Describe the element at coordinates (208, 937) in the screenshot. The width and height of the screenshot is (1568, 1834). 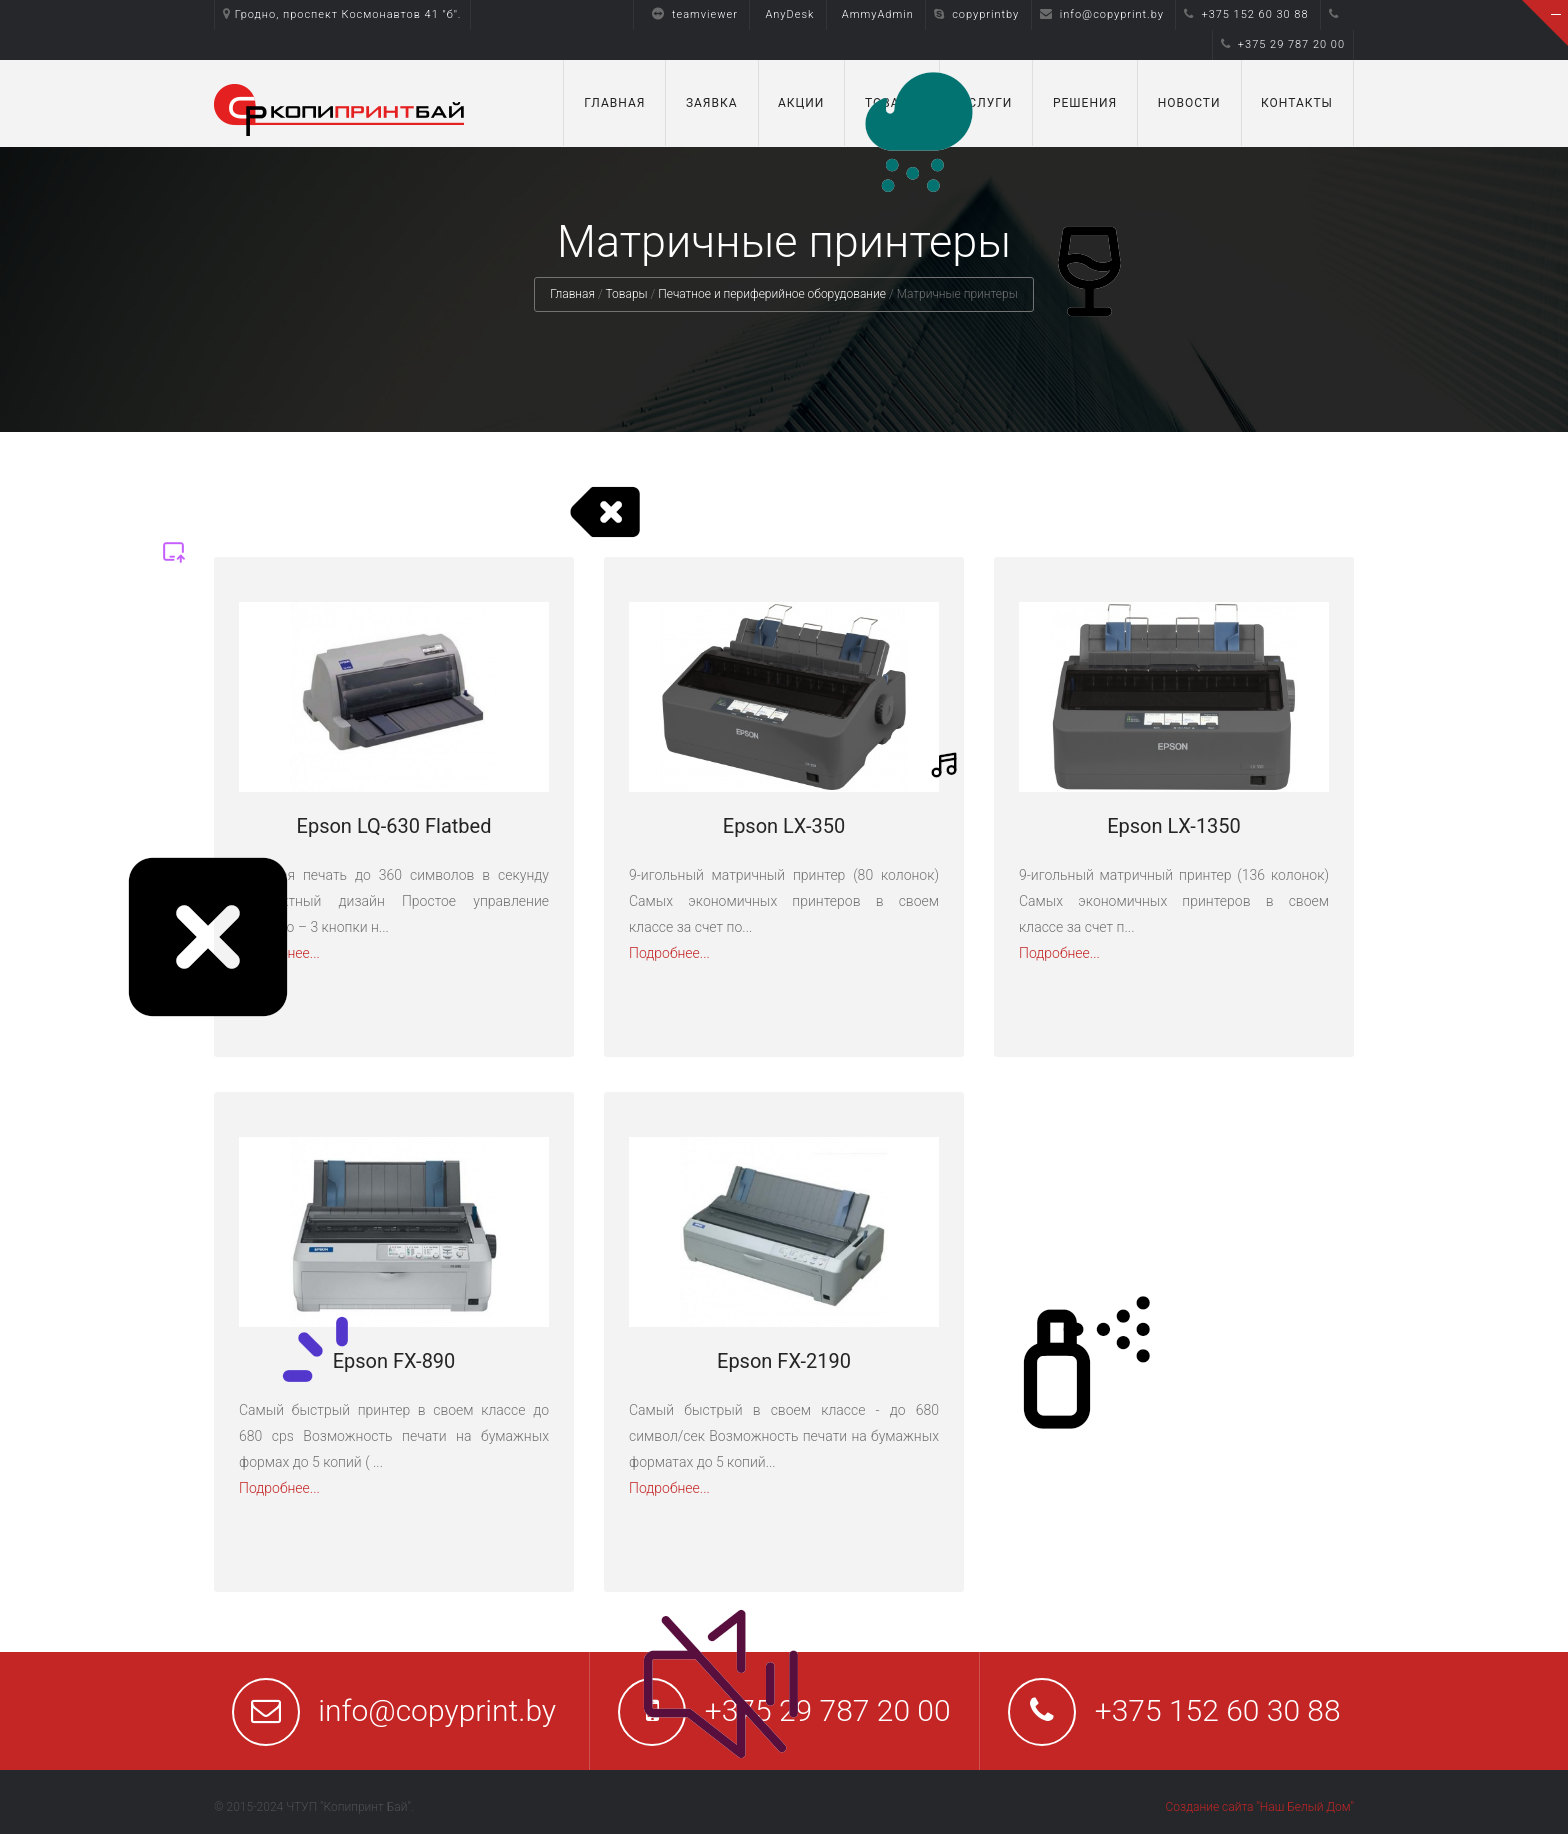
I see `close or dismiss a dialog` at that location.